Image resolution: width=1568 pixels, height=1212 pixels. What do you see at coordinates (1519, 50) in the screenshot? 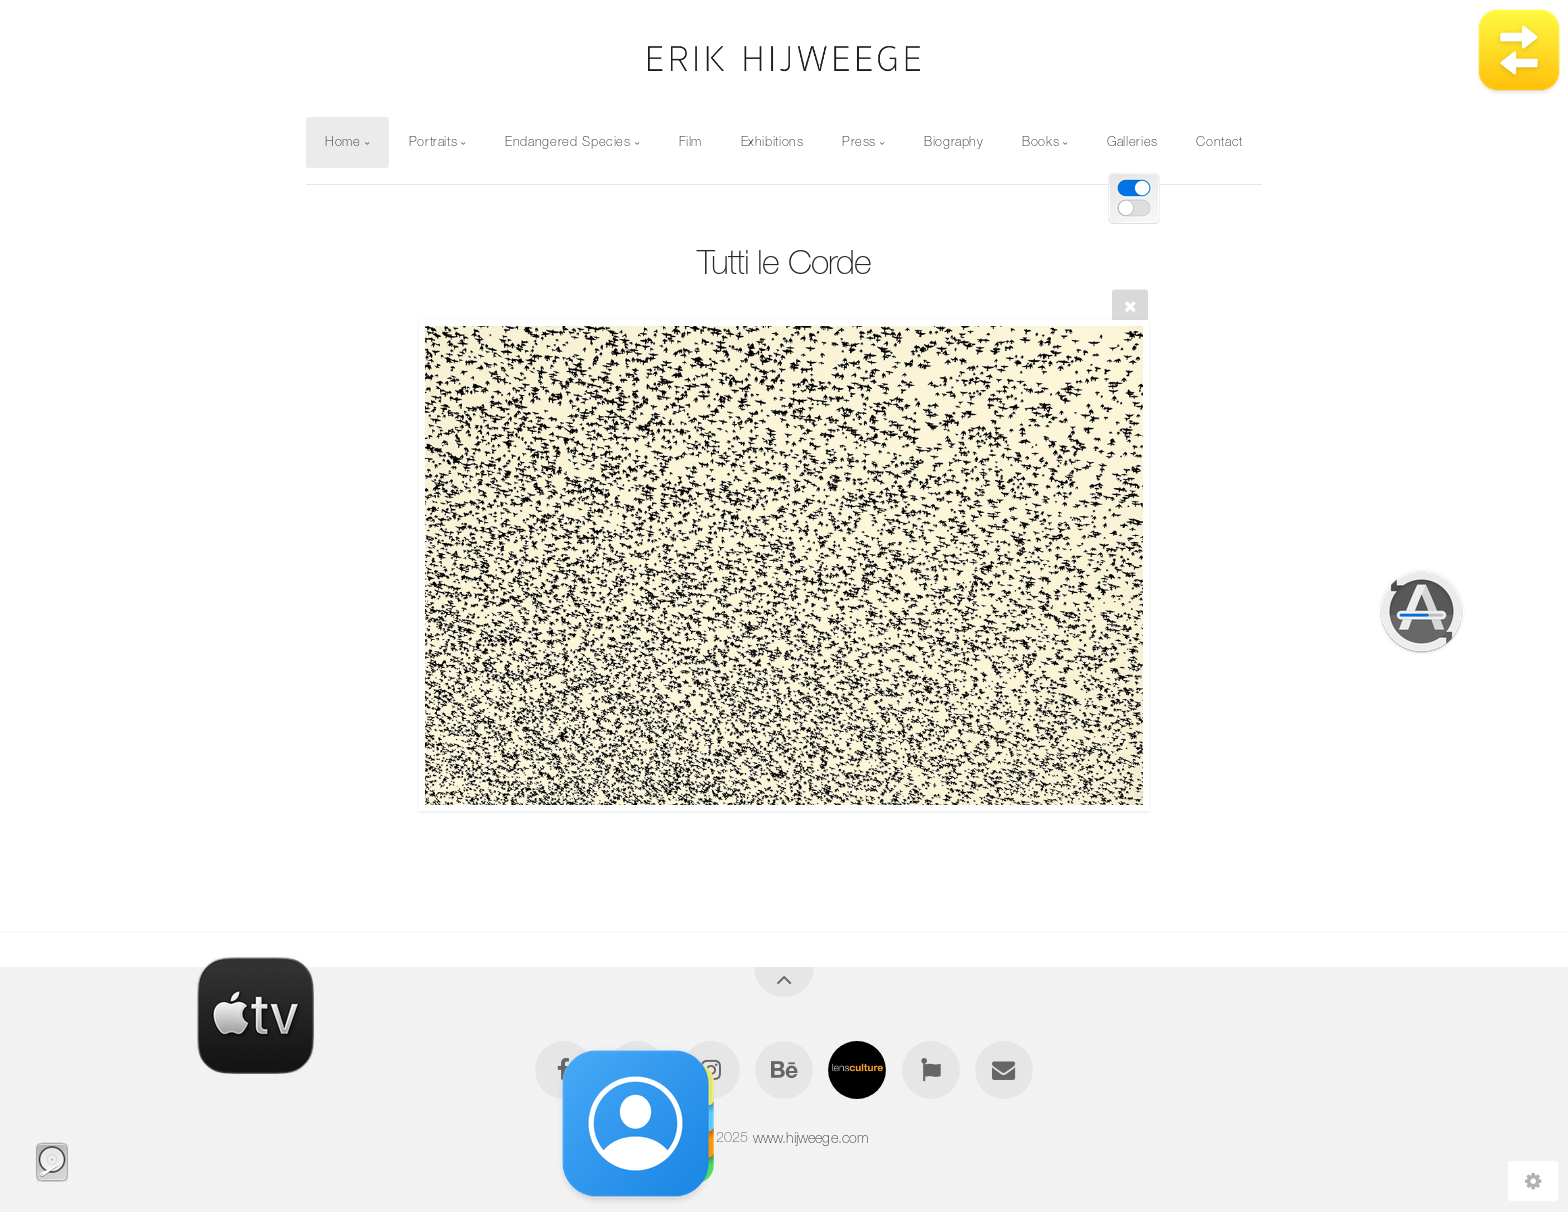
I see `switch to a different user account` at bounding box center [1519, 50].